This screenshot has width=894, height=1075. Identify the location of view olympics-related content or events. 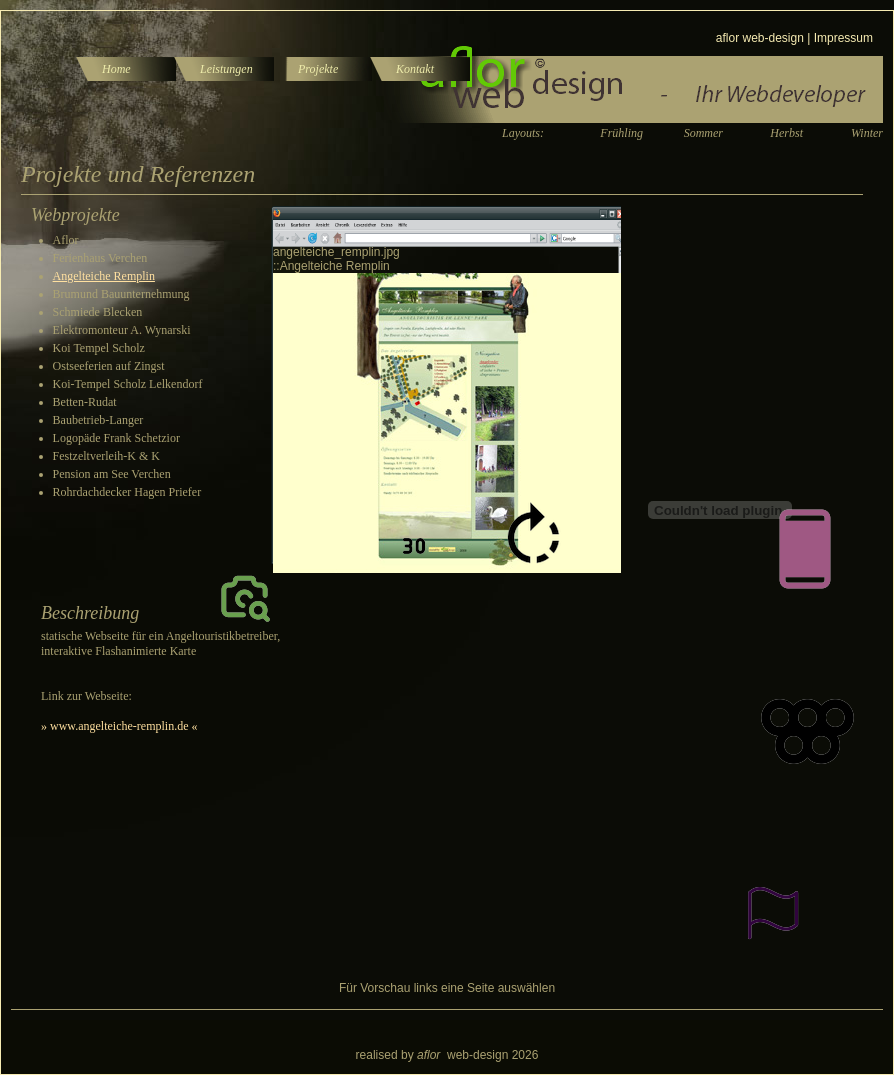
(807, 731).